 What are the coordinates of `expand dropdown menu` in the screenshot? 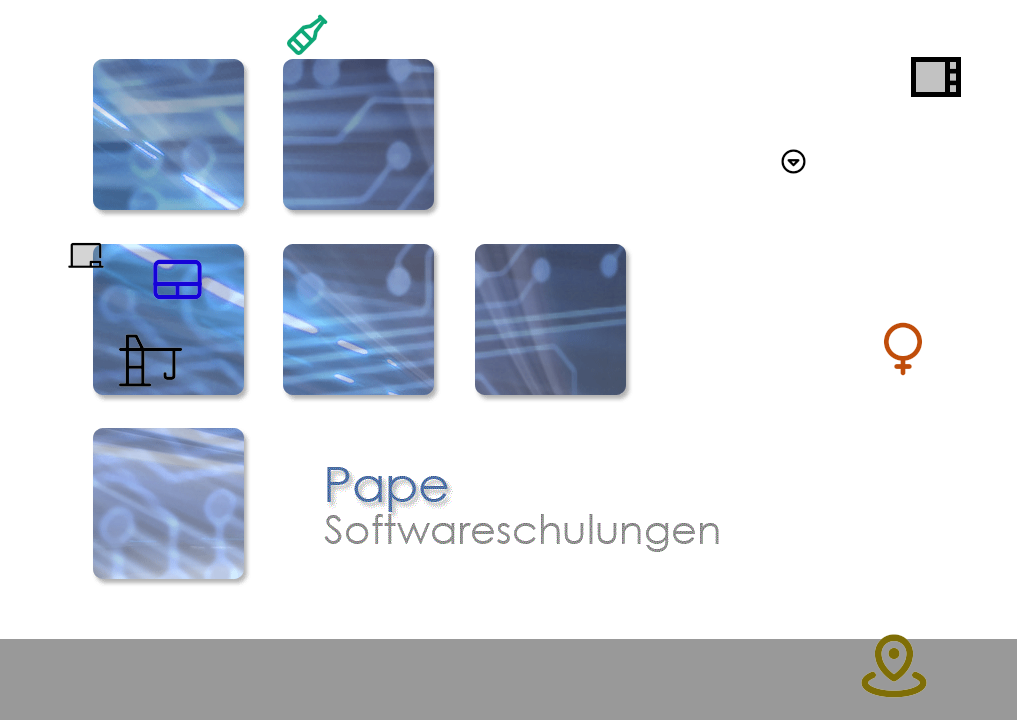 It's located at (793, 161).